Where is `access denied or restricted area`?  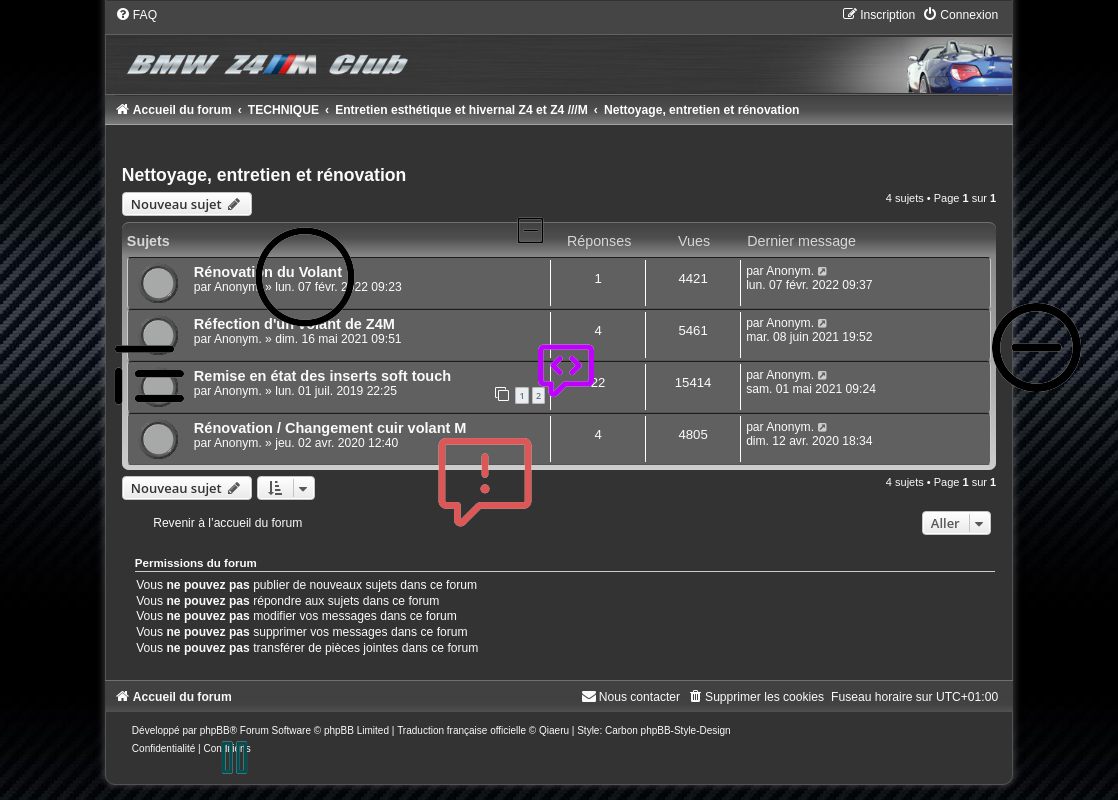 access denied or restricted area is located at coordinates (1036, 347).